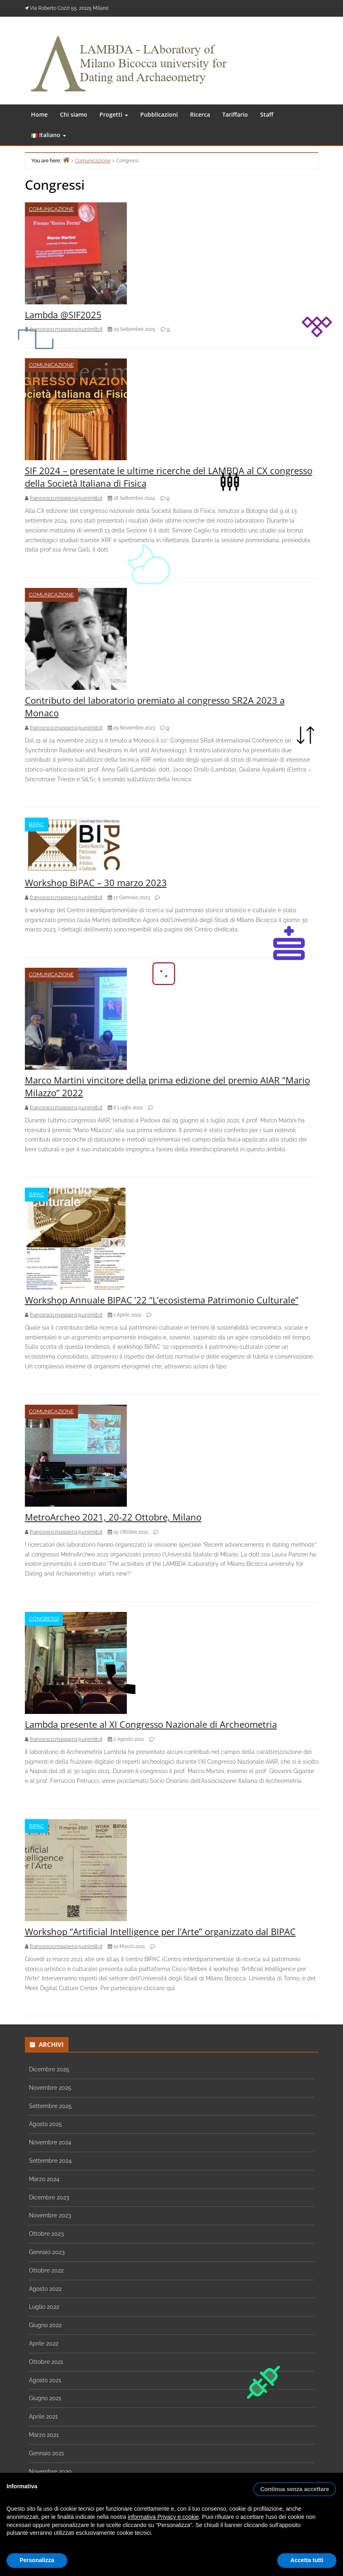 The image size is (343, 2576). What do you see at coordinates (317, 326) in the screenshot?
I see `open tidal music streaming app` at bounding box center [317, 326].